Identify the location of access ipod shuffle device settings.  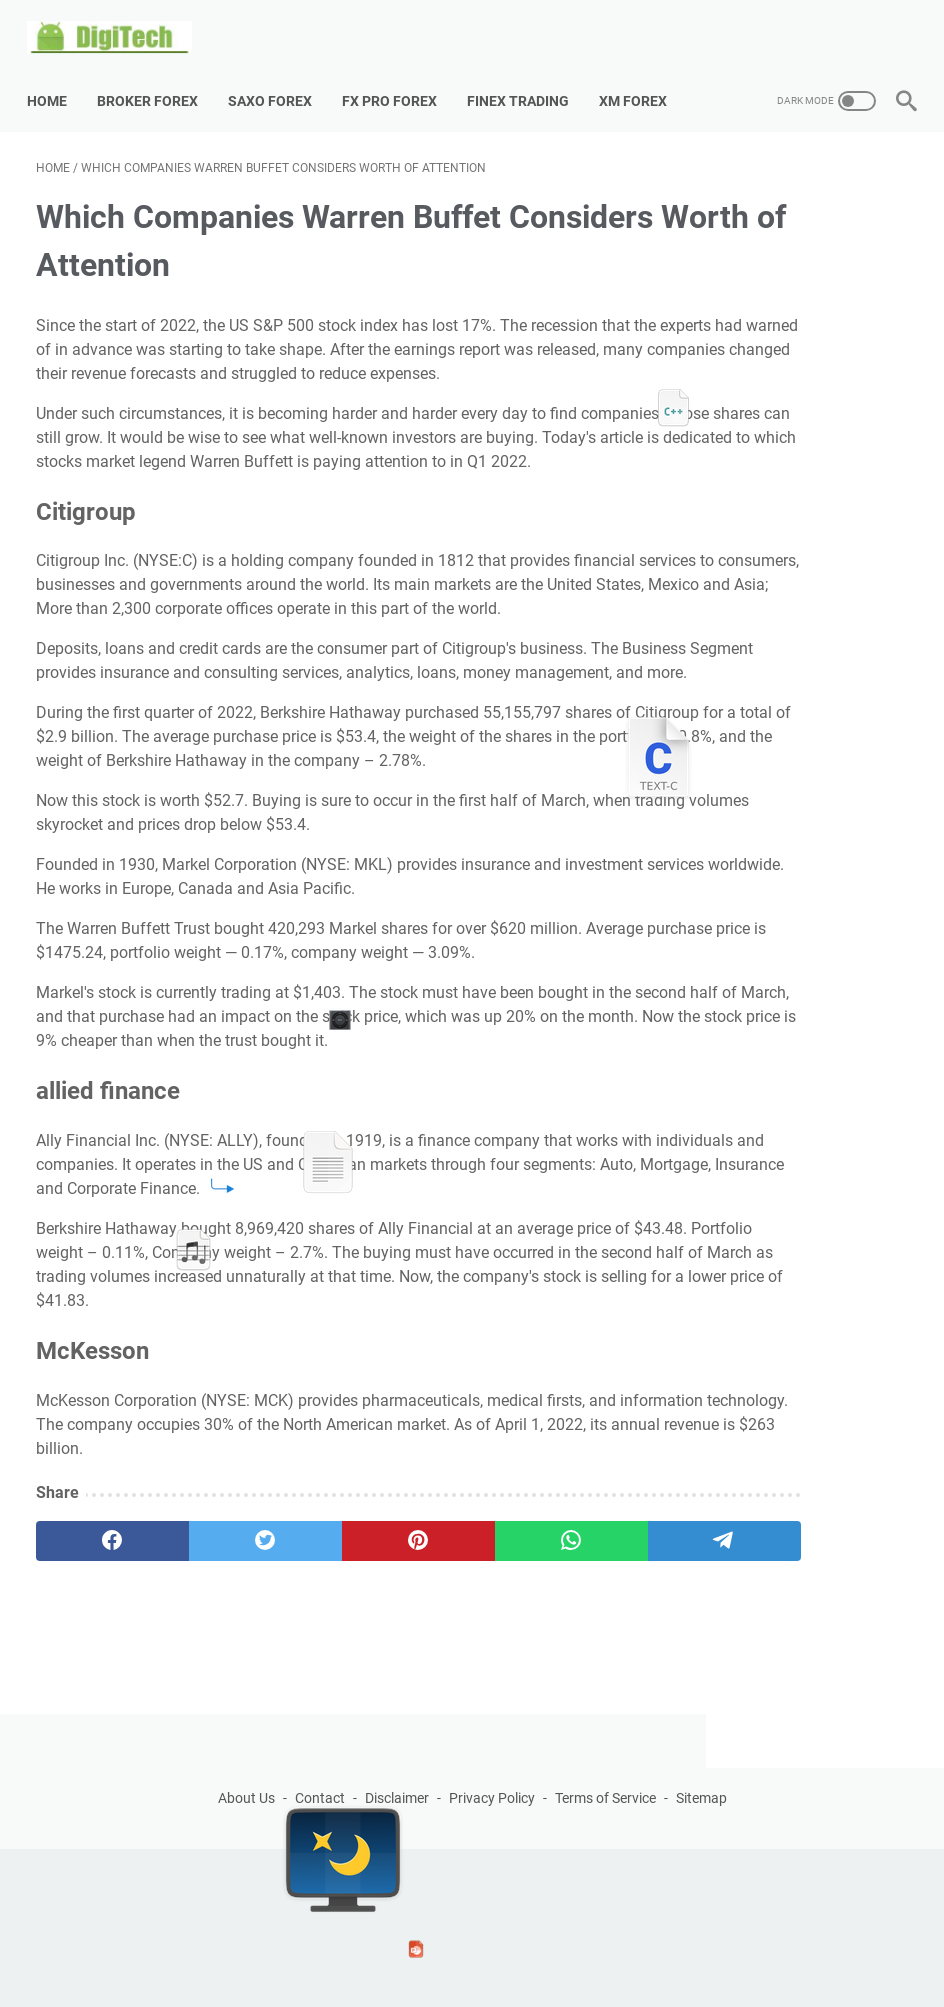
(340, 1020).